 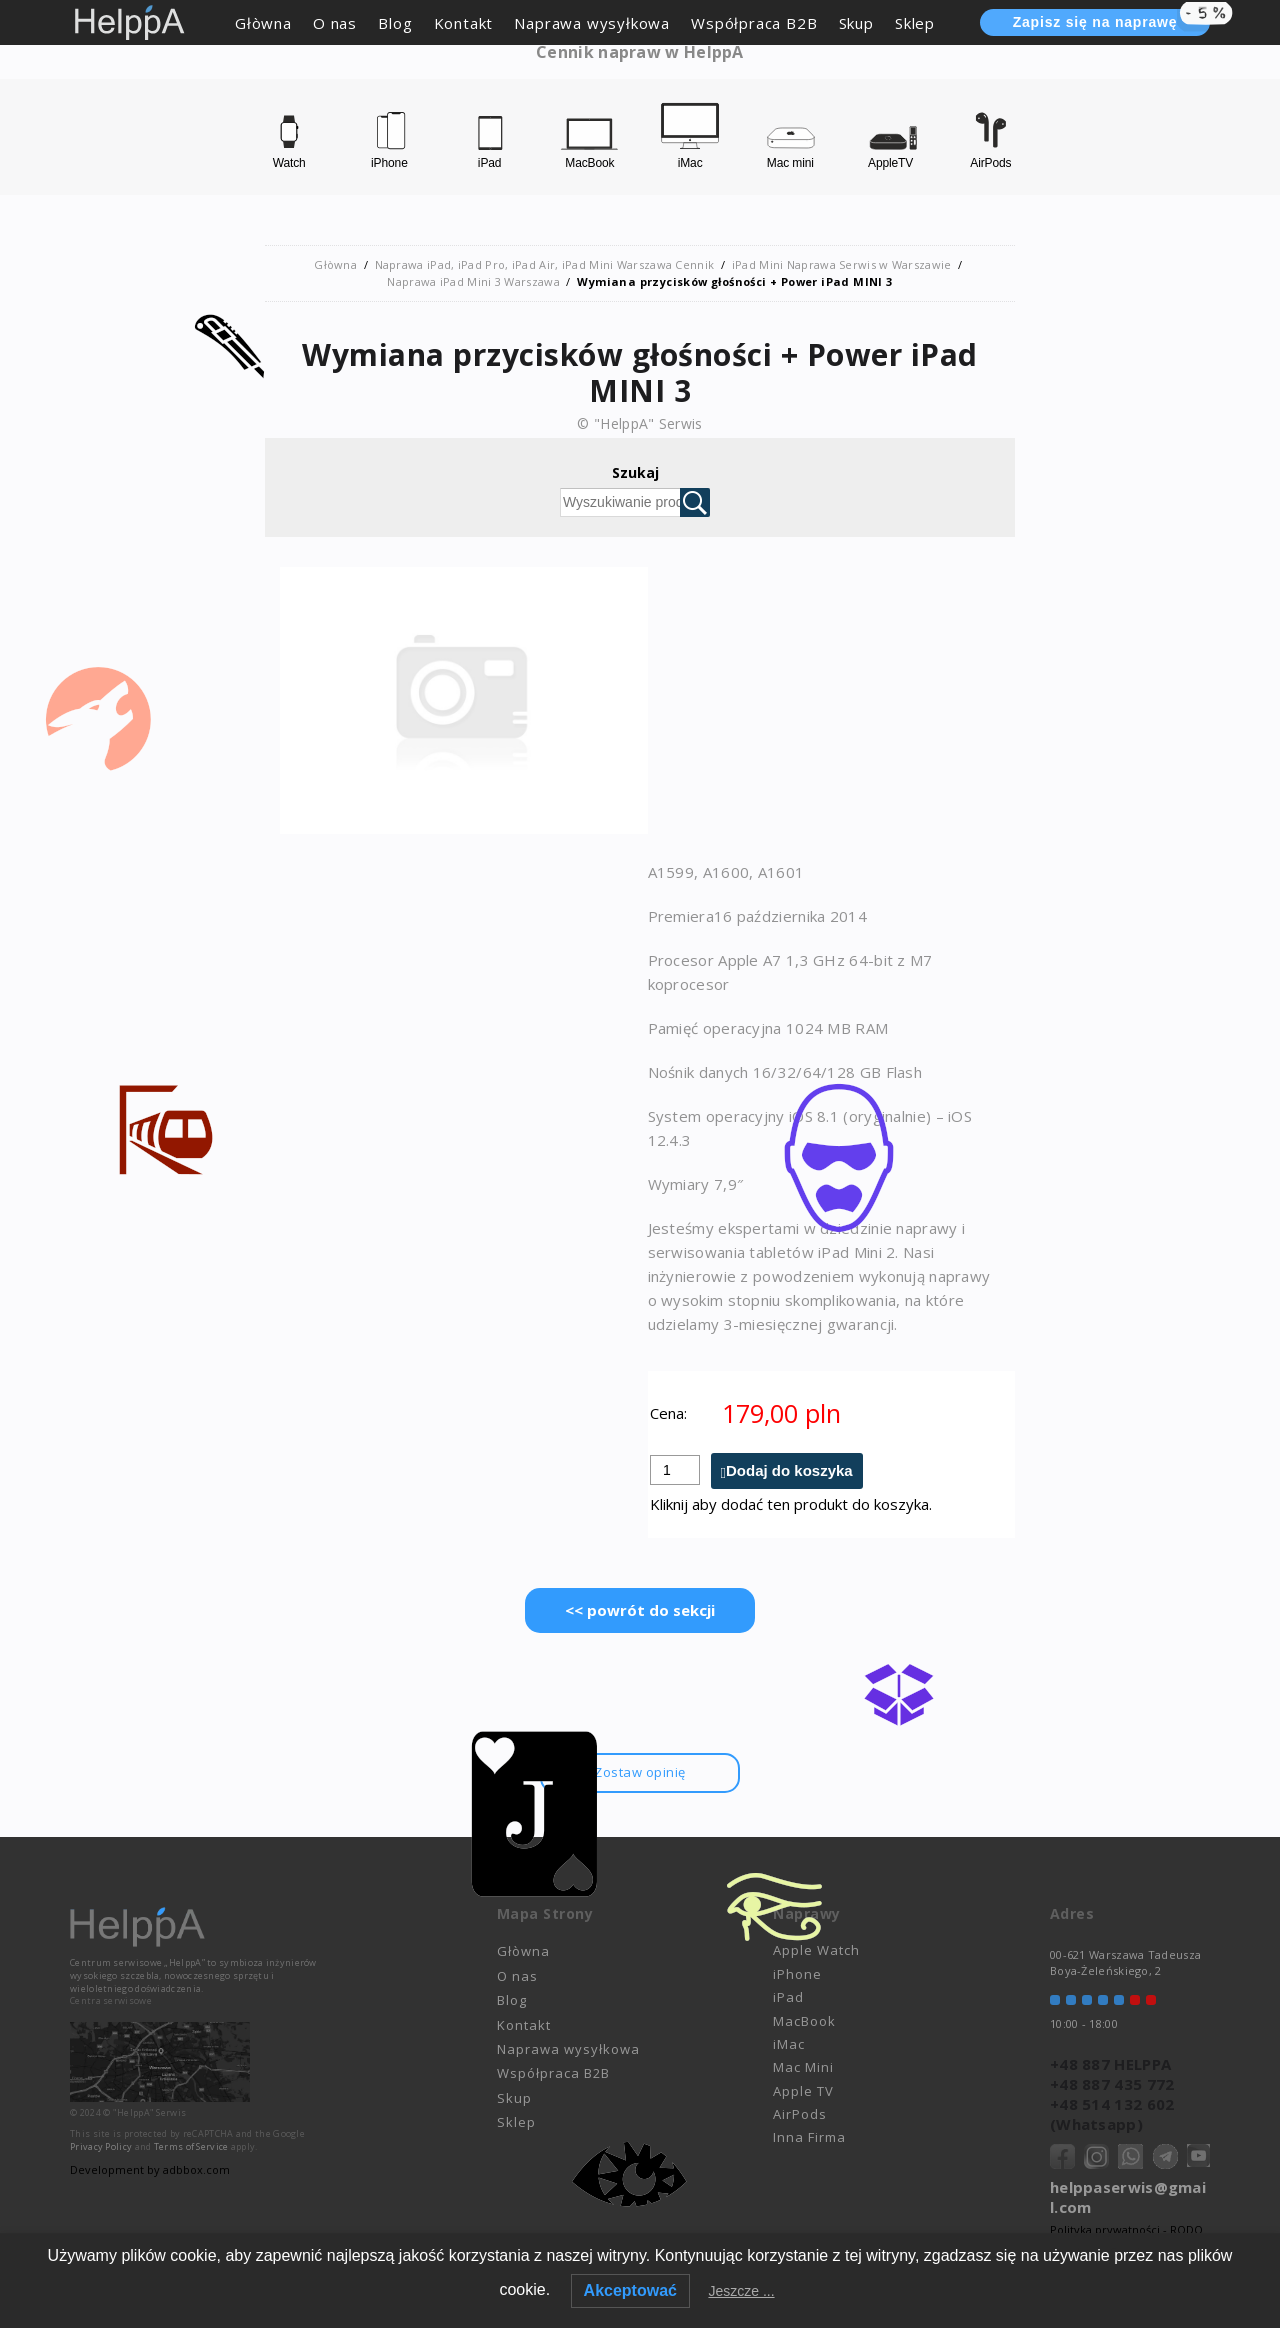 What do you see at coordinates (98, 720) in the screenshot?
I see `wildlife or nature-themed app icon` at bounding box center [98, 720].